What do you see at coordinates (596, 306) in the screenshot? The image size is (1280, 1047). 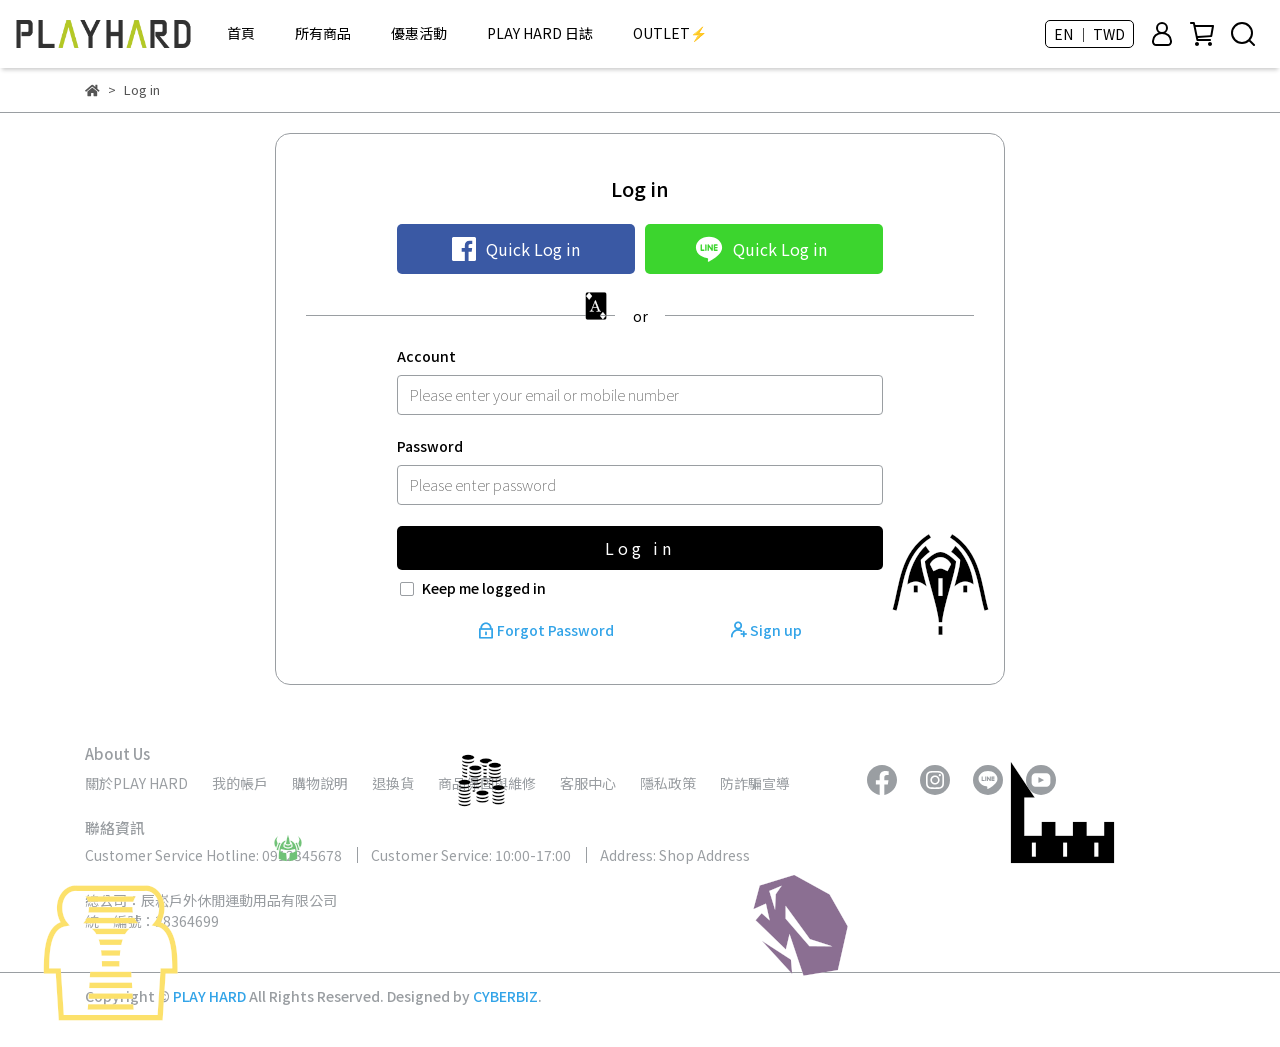 I see `play a card game or access casino games` at bounding box center [596, 306].